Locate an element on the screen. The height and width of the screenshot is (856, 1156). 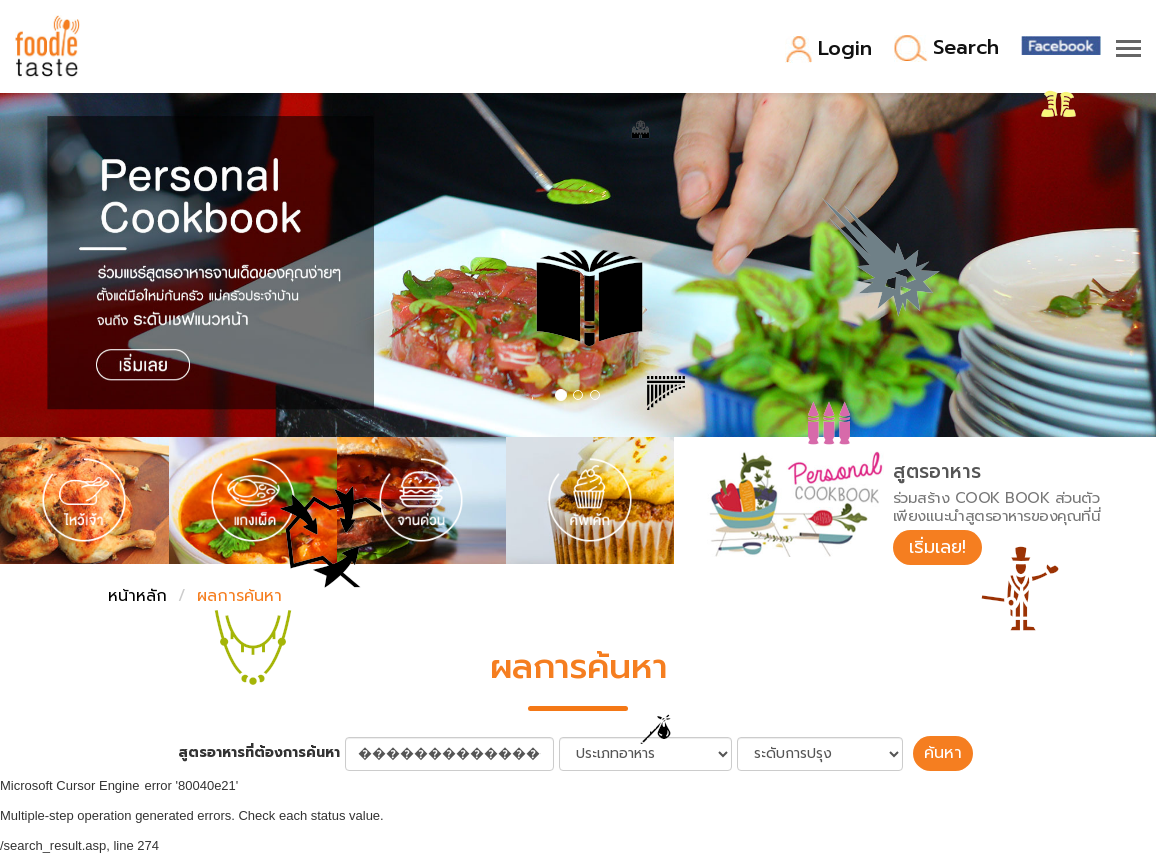
open a book or reading material is located at coordinates (589, 300).